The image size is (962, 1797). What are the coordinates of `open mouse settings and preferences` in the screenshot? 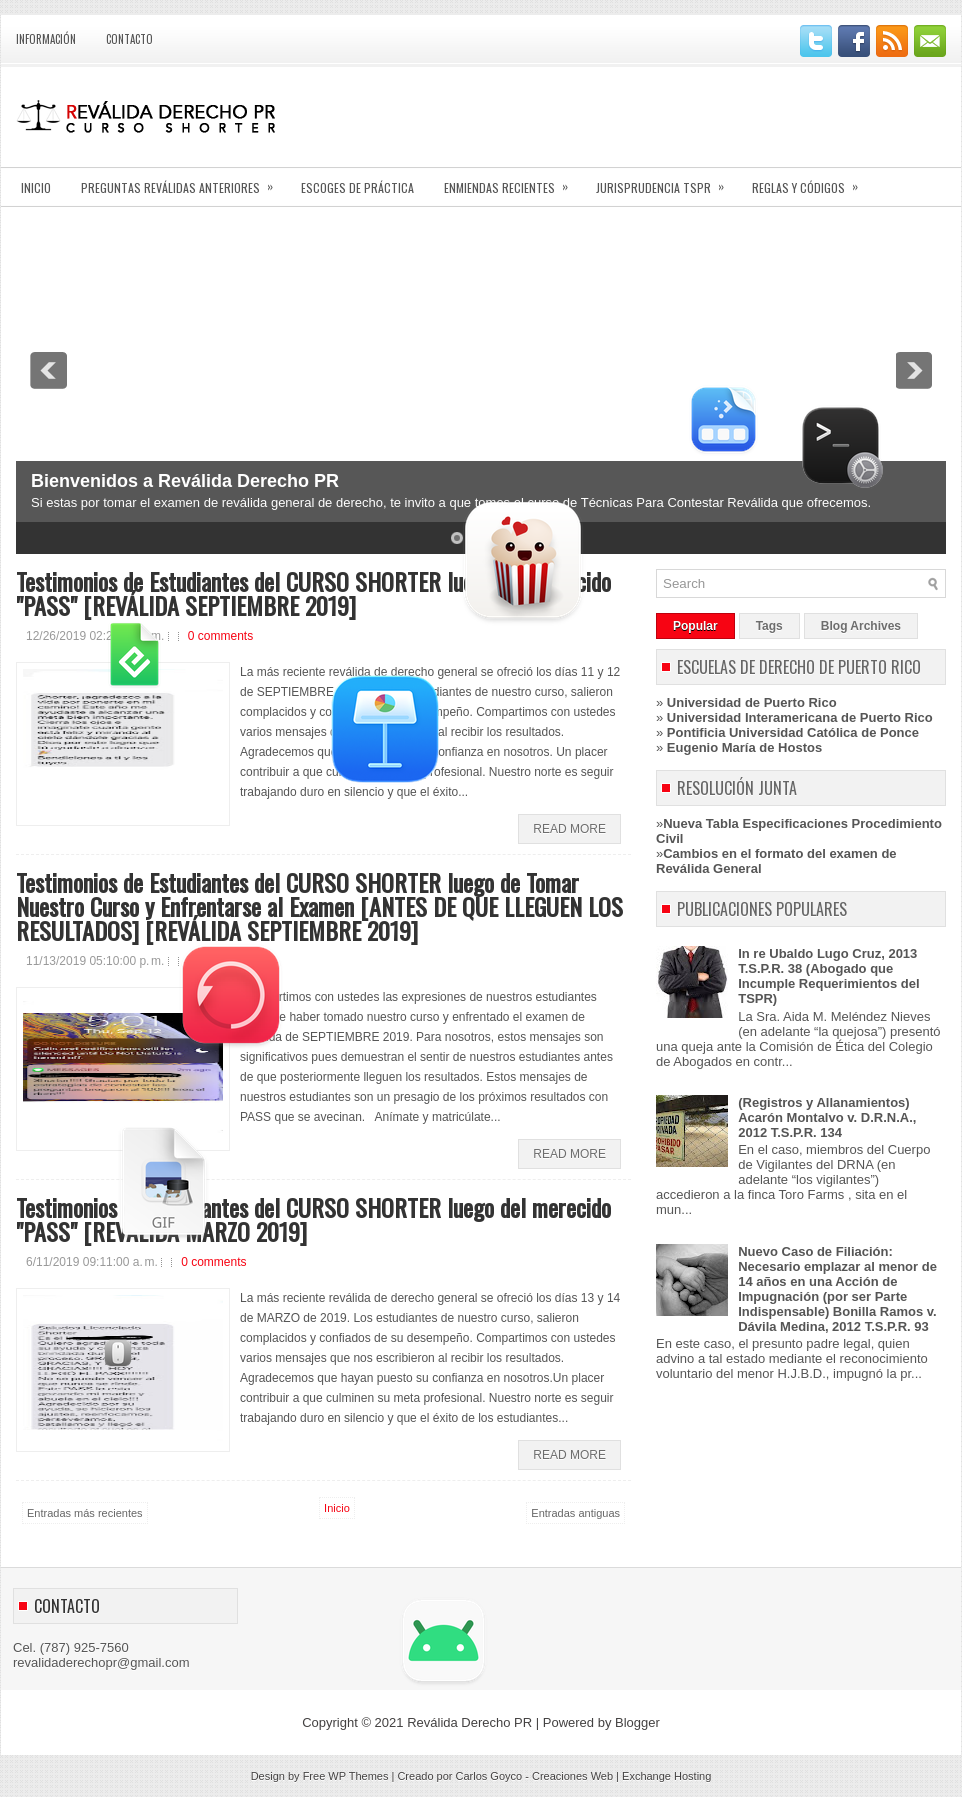 It's located at (118, 1353).